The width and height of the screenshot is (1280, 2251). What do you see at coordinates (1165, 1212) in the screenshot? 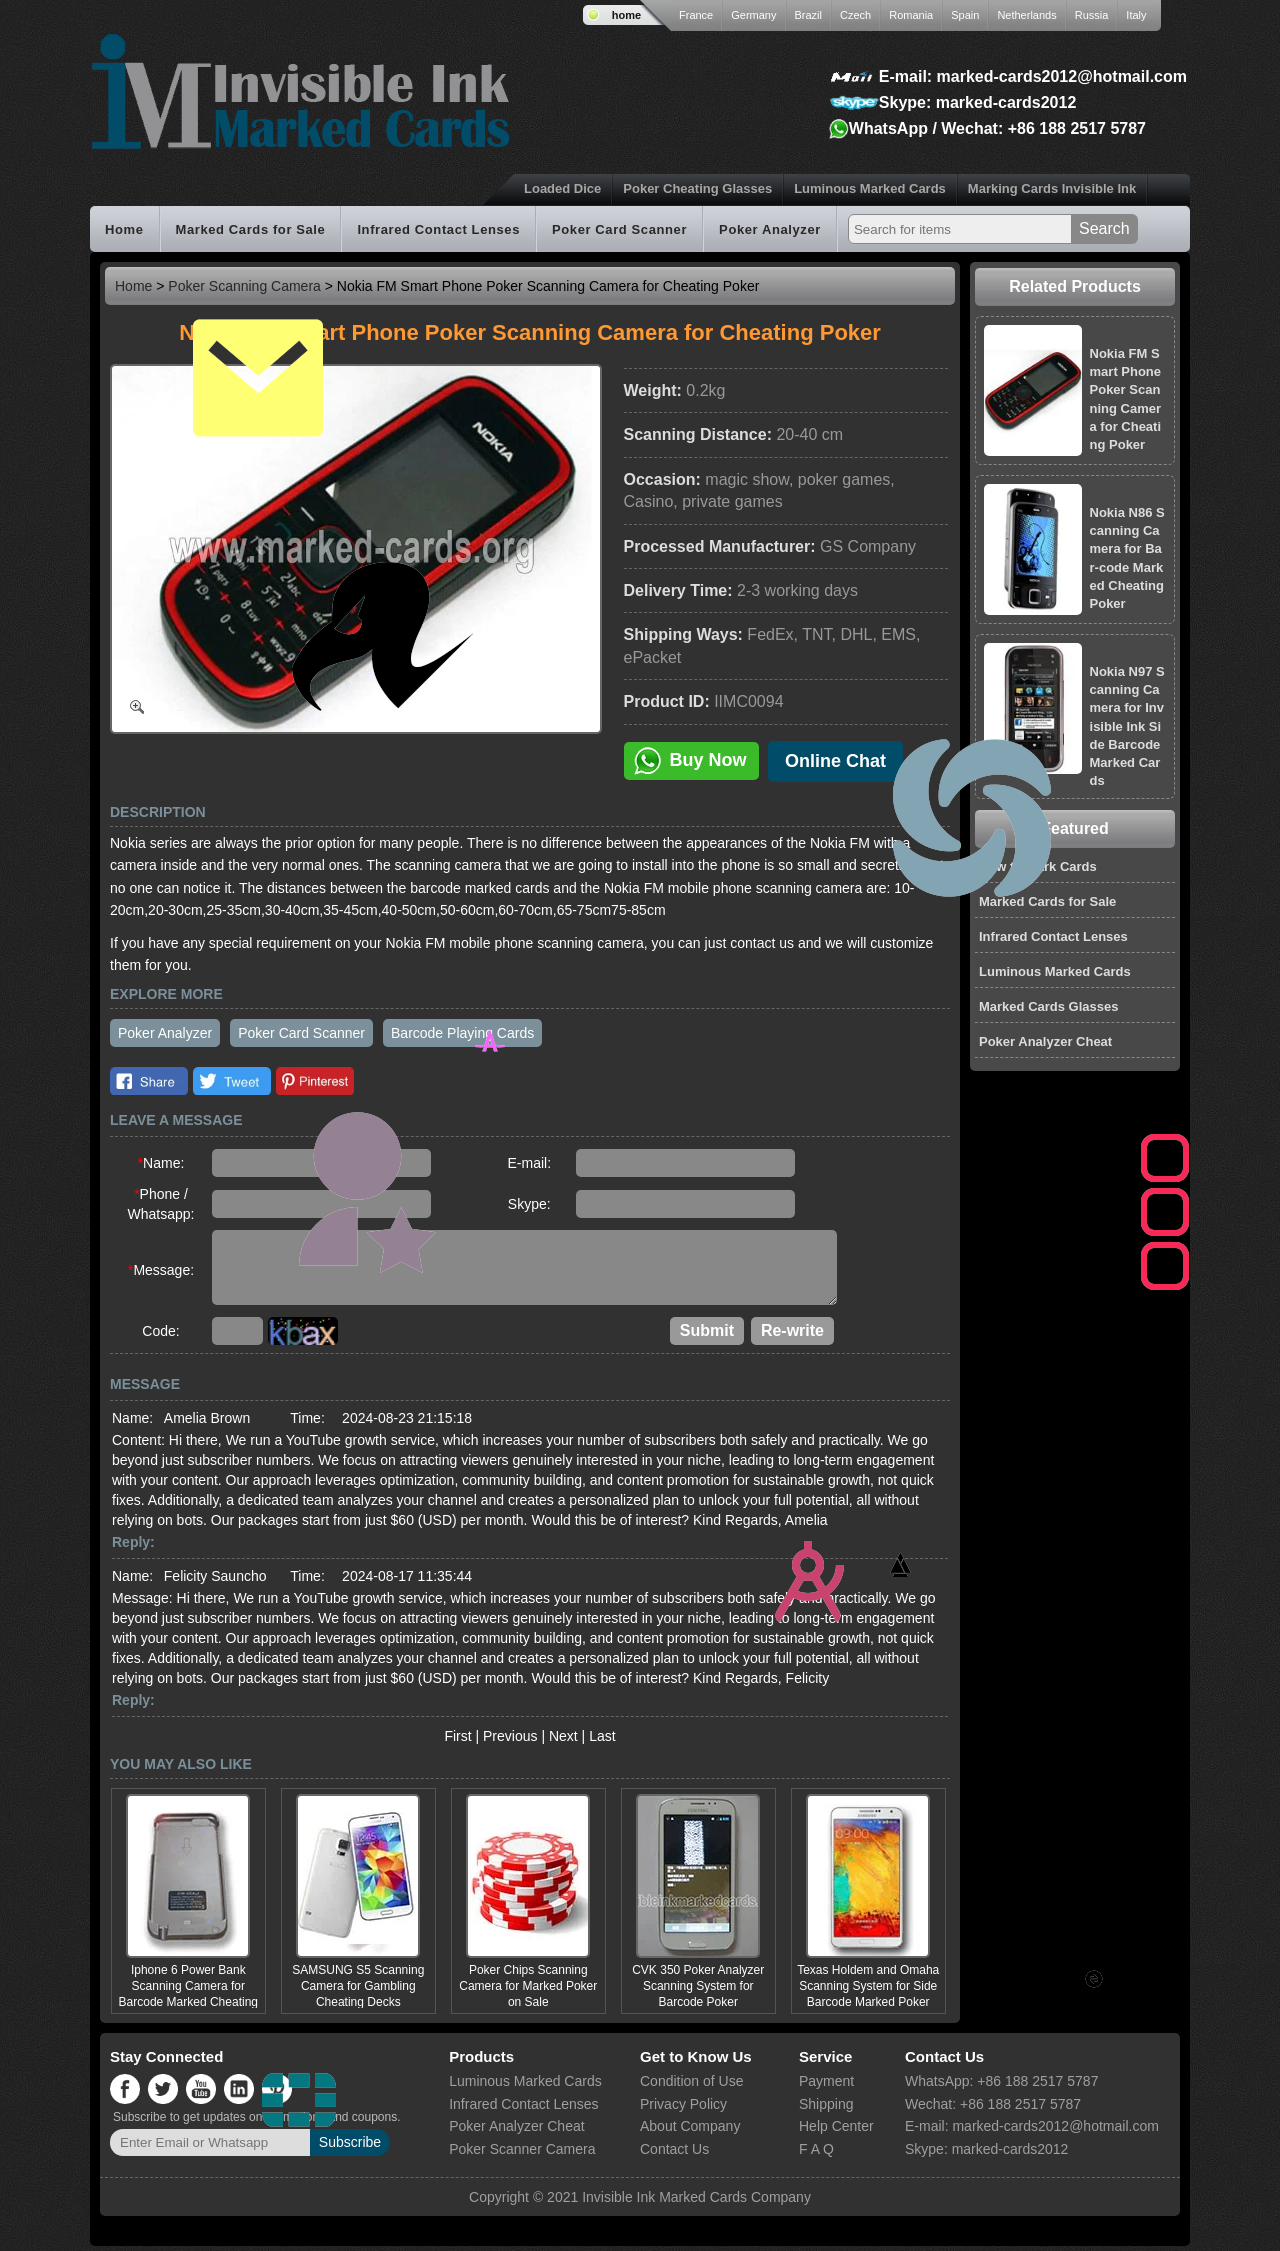
I see `blackmagic design company logo` at bounding box center [1165, 1212].